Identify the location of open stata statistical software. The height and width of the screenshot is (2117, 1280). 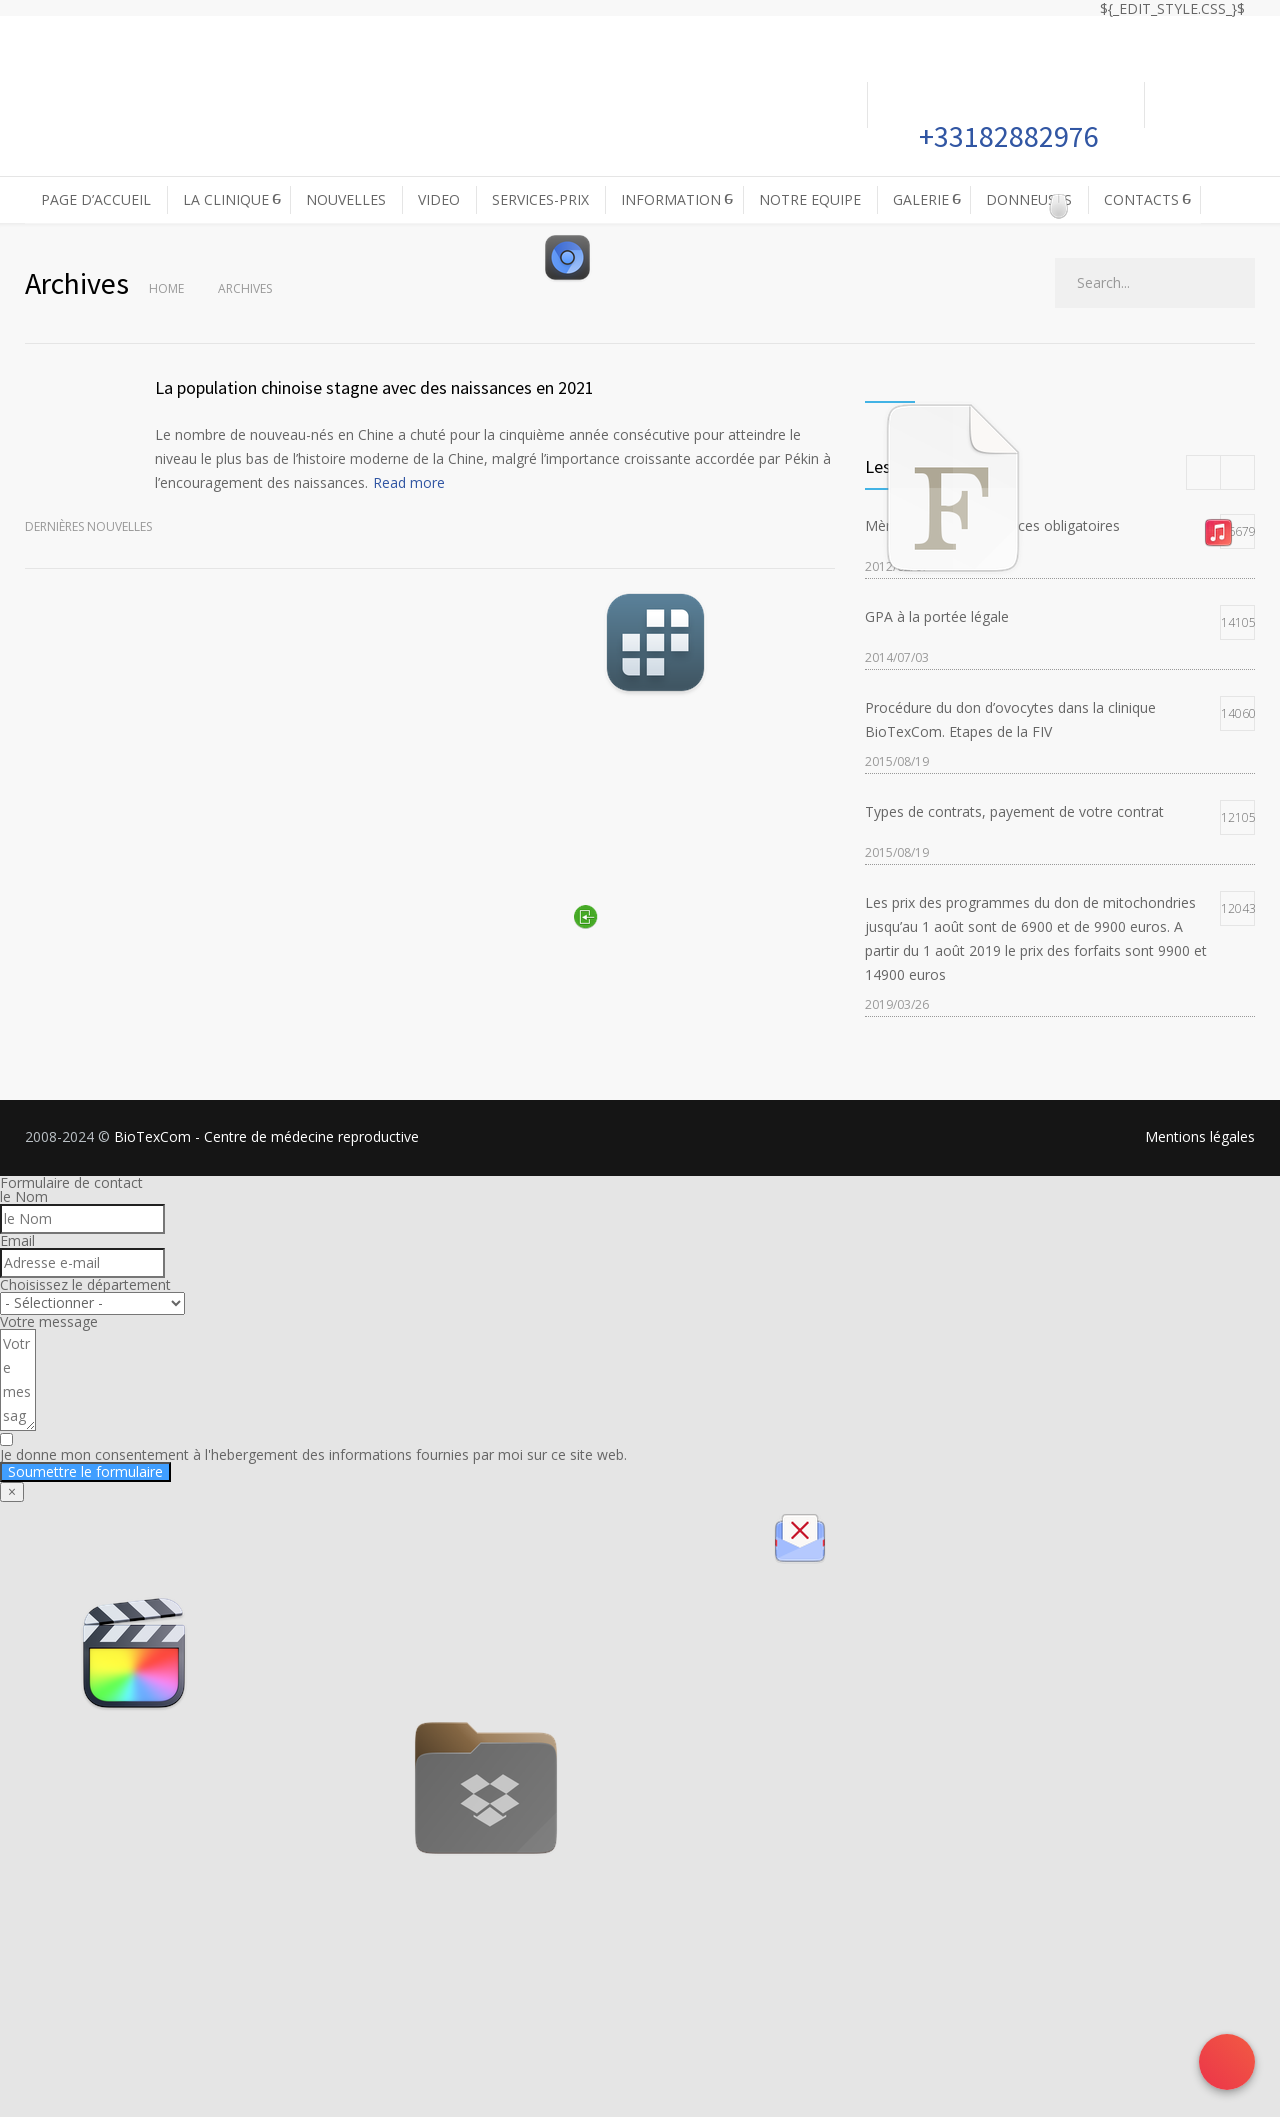
(655, 642).